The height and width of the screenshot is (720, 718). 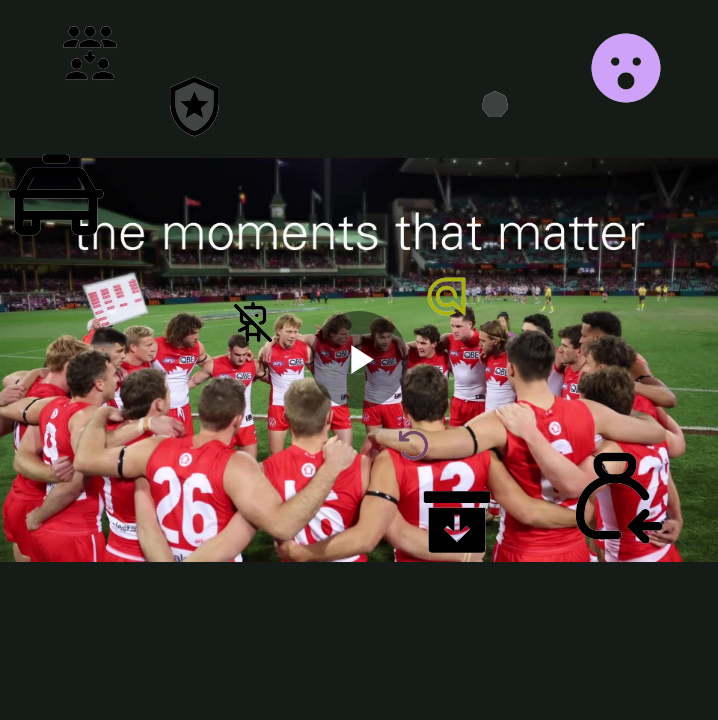 I want to click on algolia search service logo, so click(x=446, y=296).